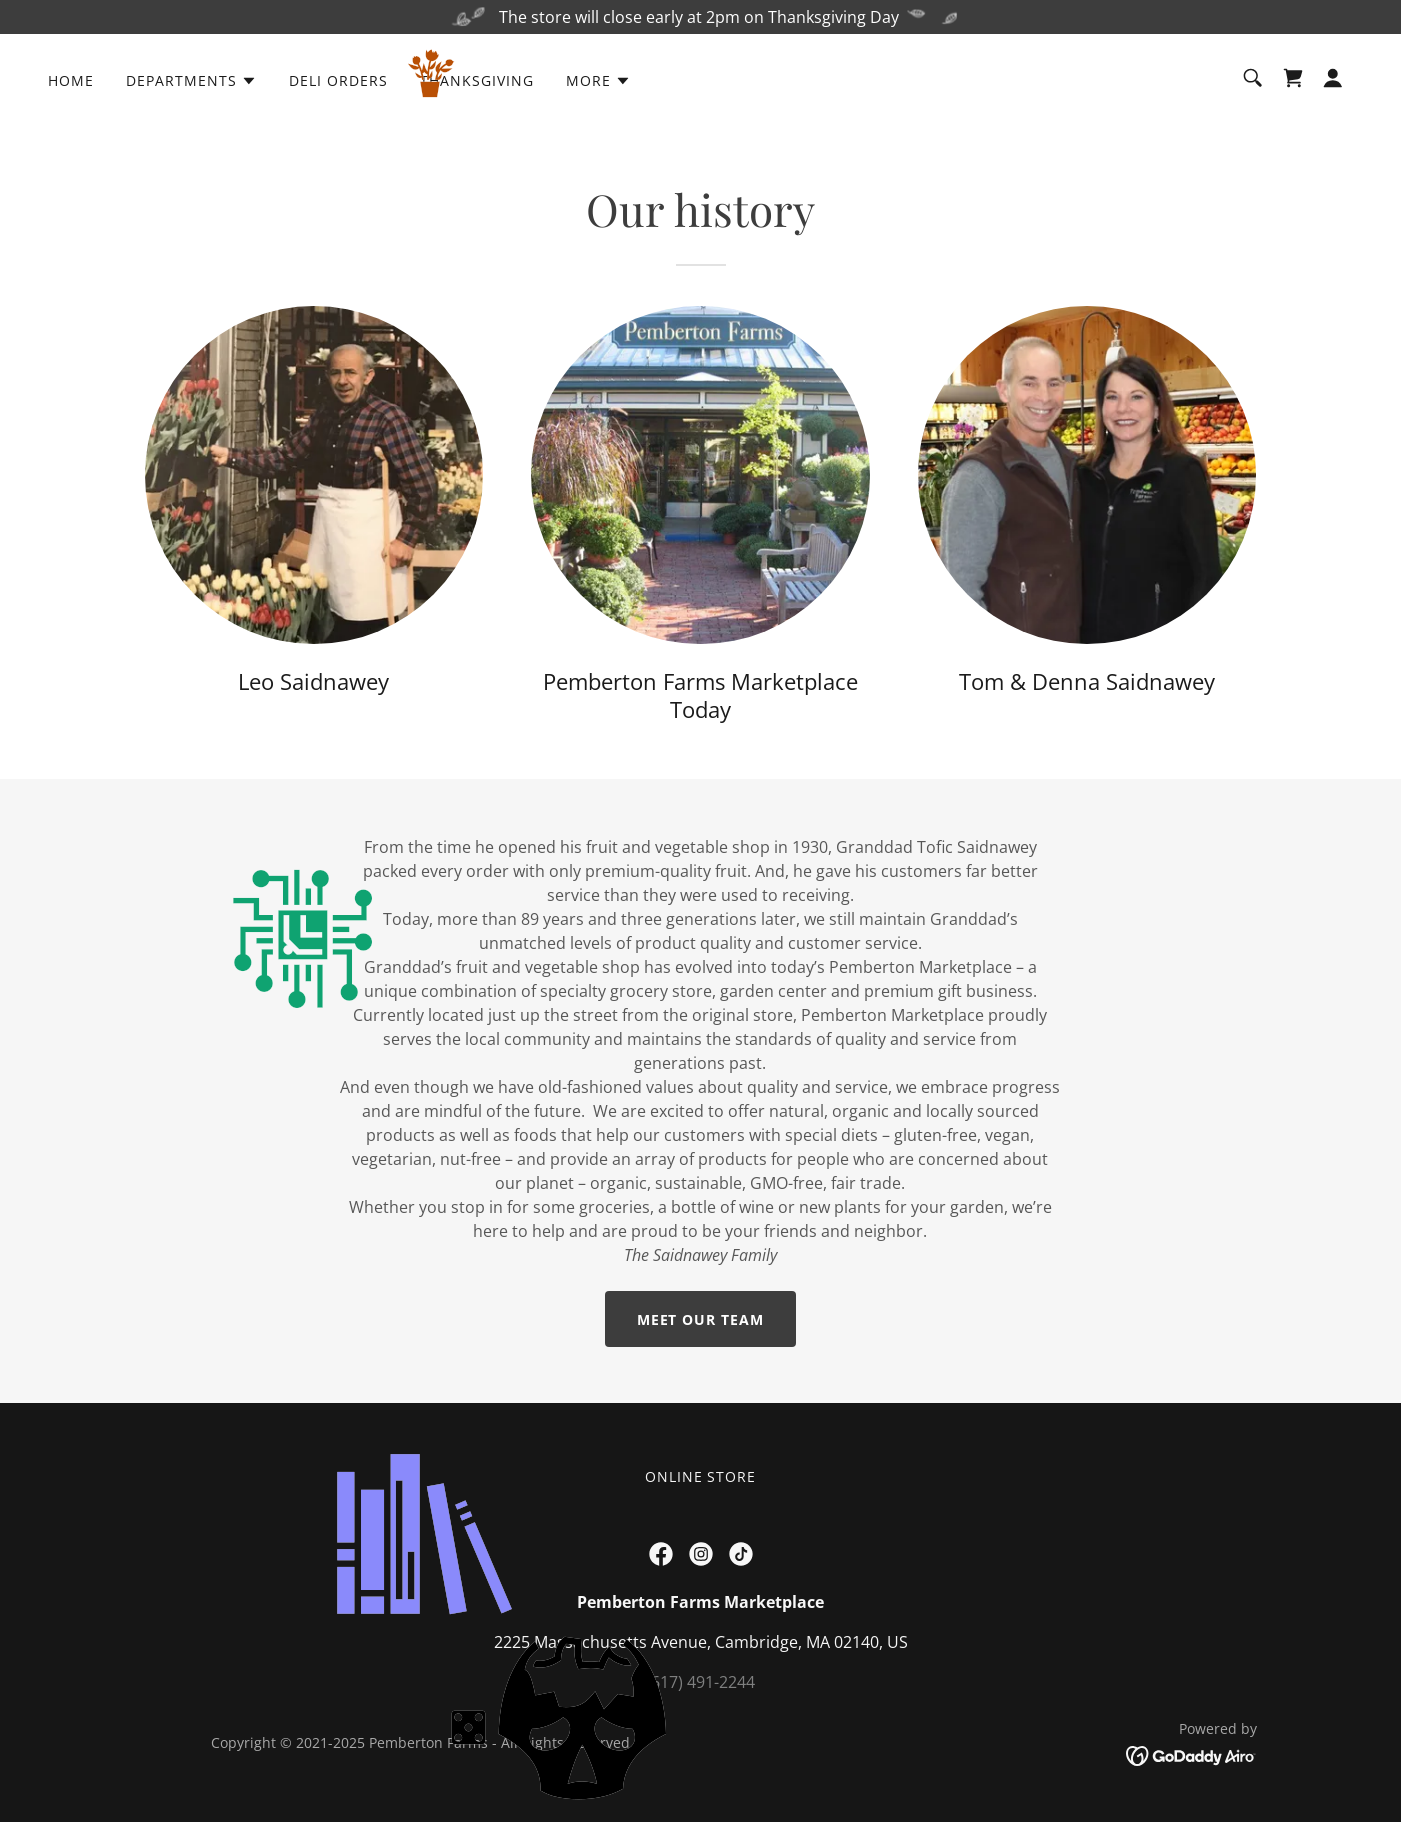  I want to click on access gardening or plant care features, so click(430, 73).